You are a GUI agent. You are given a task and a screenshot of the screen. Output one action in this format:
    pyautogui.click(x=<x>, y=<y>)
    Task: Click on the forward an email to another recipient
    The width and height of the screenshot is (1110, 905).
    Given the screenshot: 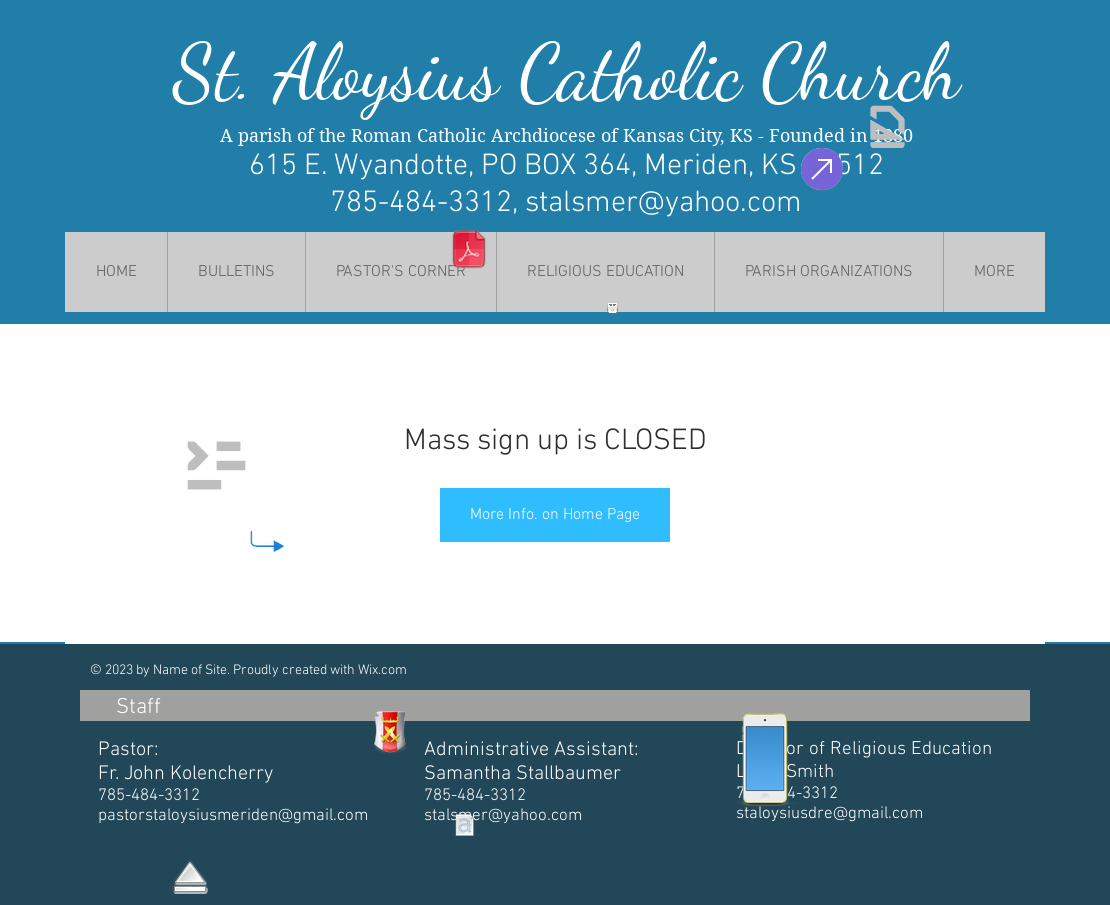 What is the action you would take?
    pyautogui.click(x=268, y=539)
    